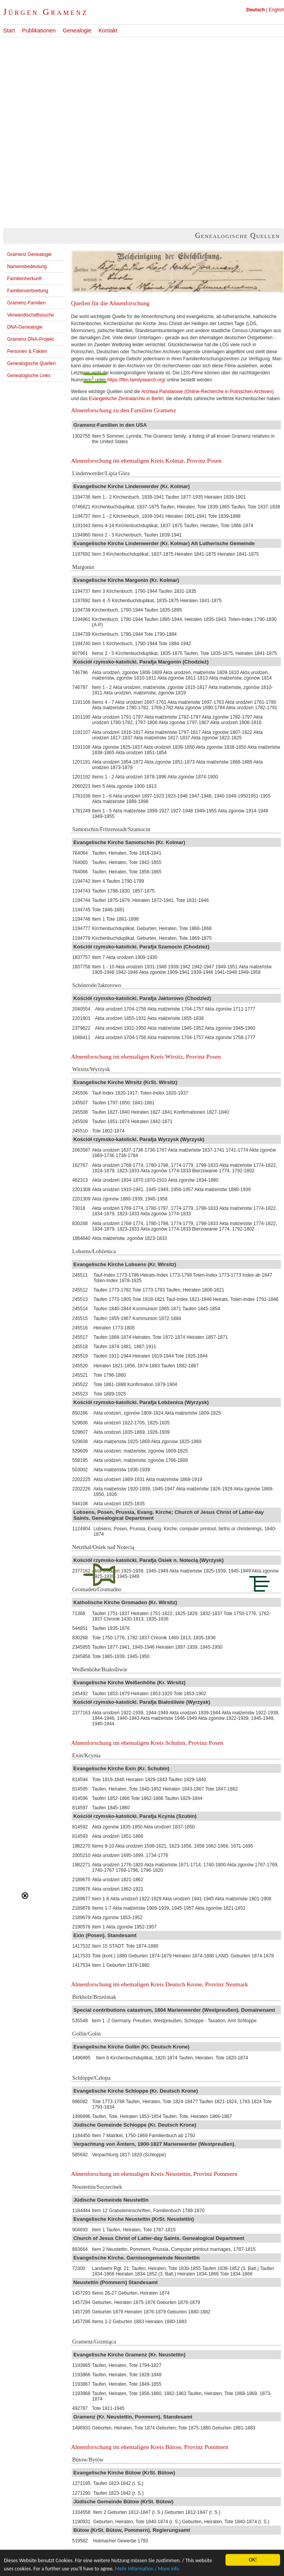  I want to click on indicates equal value or comparison, so click(95, 378).